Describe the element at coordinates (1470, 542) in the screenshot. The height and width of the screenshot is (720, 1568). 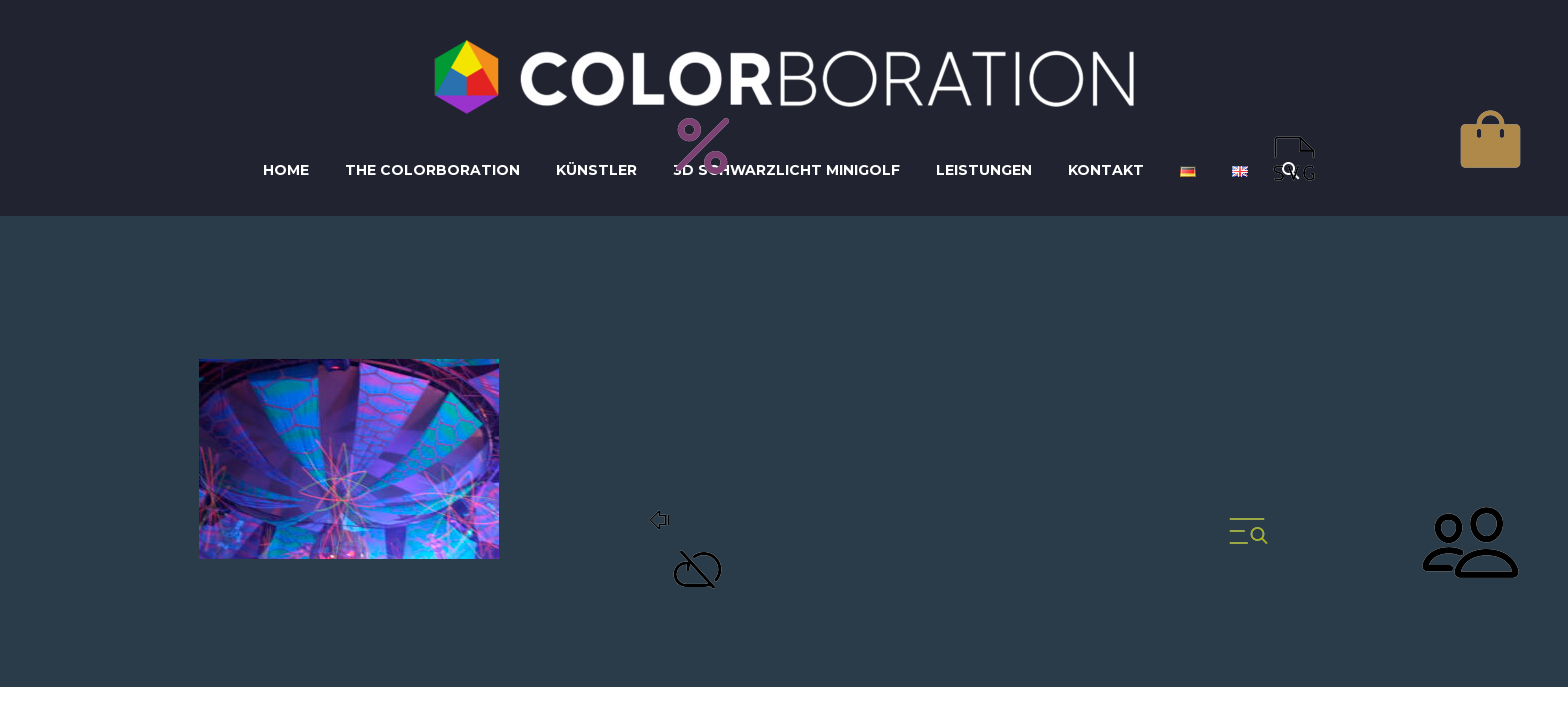
I see `view contacts or friends list` at that location.